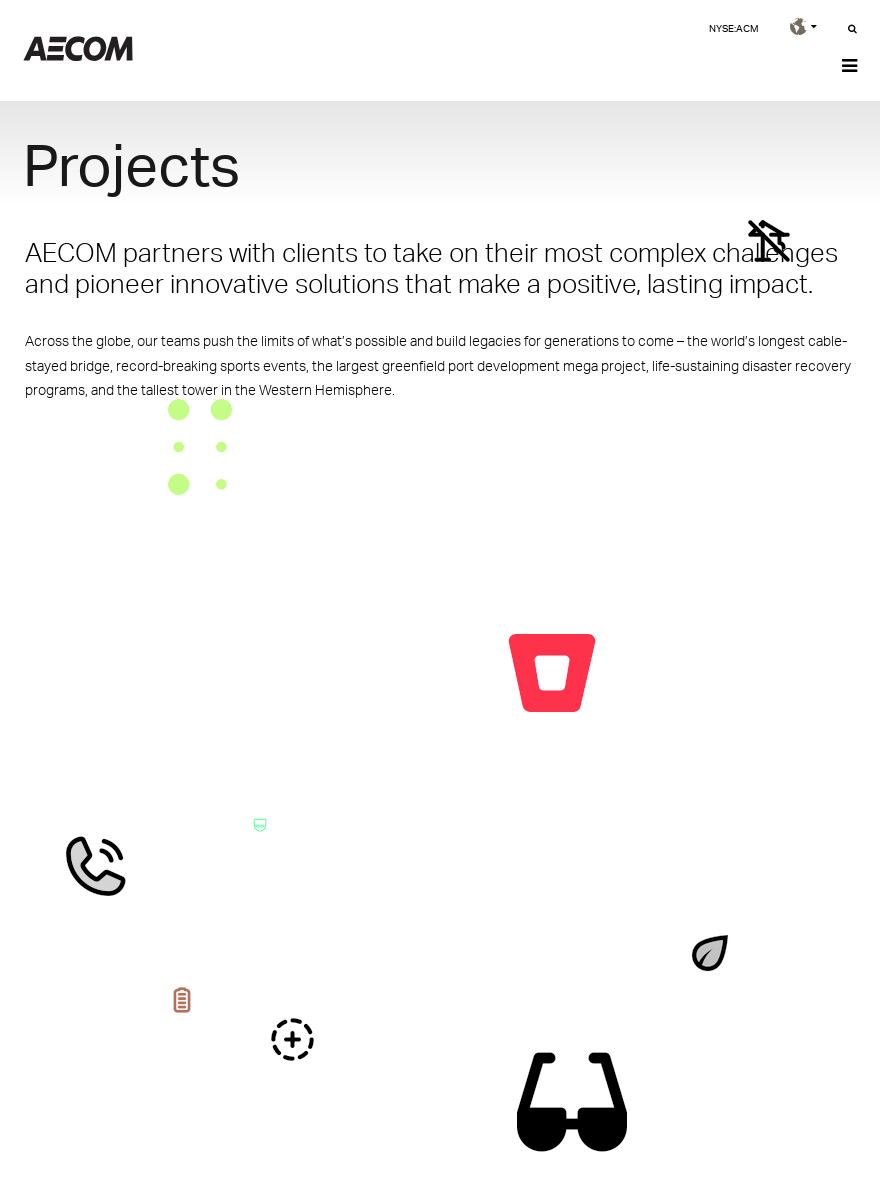  What do you see at coordinates (200, 447) in the screenshot?
I see `enable braille accessibility features` at bounding box center [200, 447].